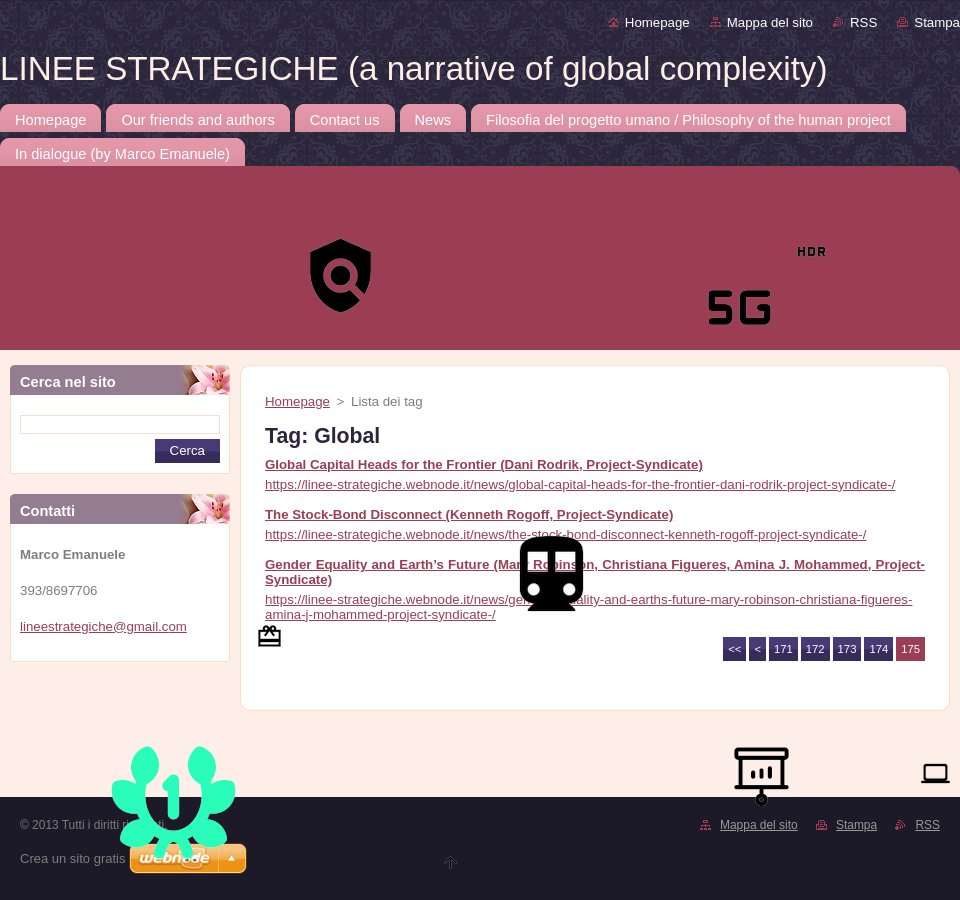 The image size is (960, 900). What do you see at coordinates (551, 575) in the screenshot?
I see `get public transit directions` at bounding box center [551, 575].